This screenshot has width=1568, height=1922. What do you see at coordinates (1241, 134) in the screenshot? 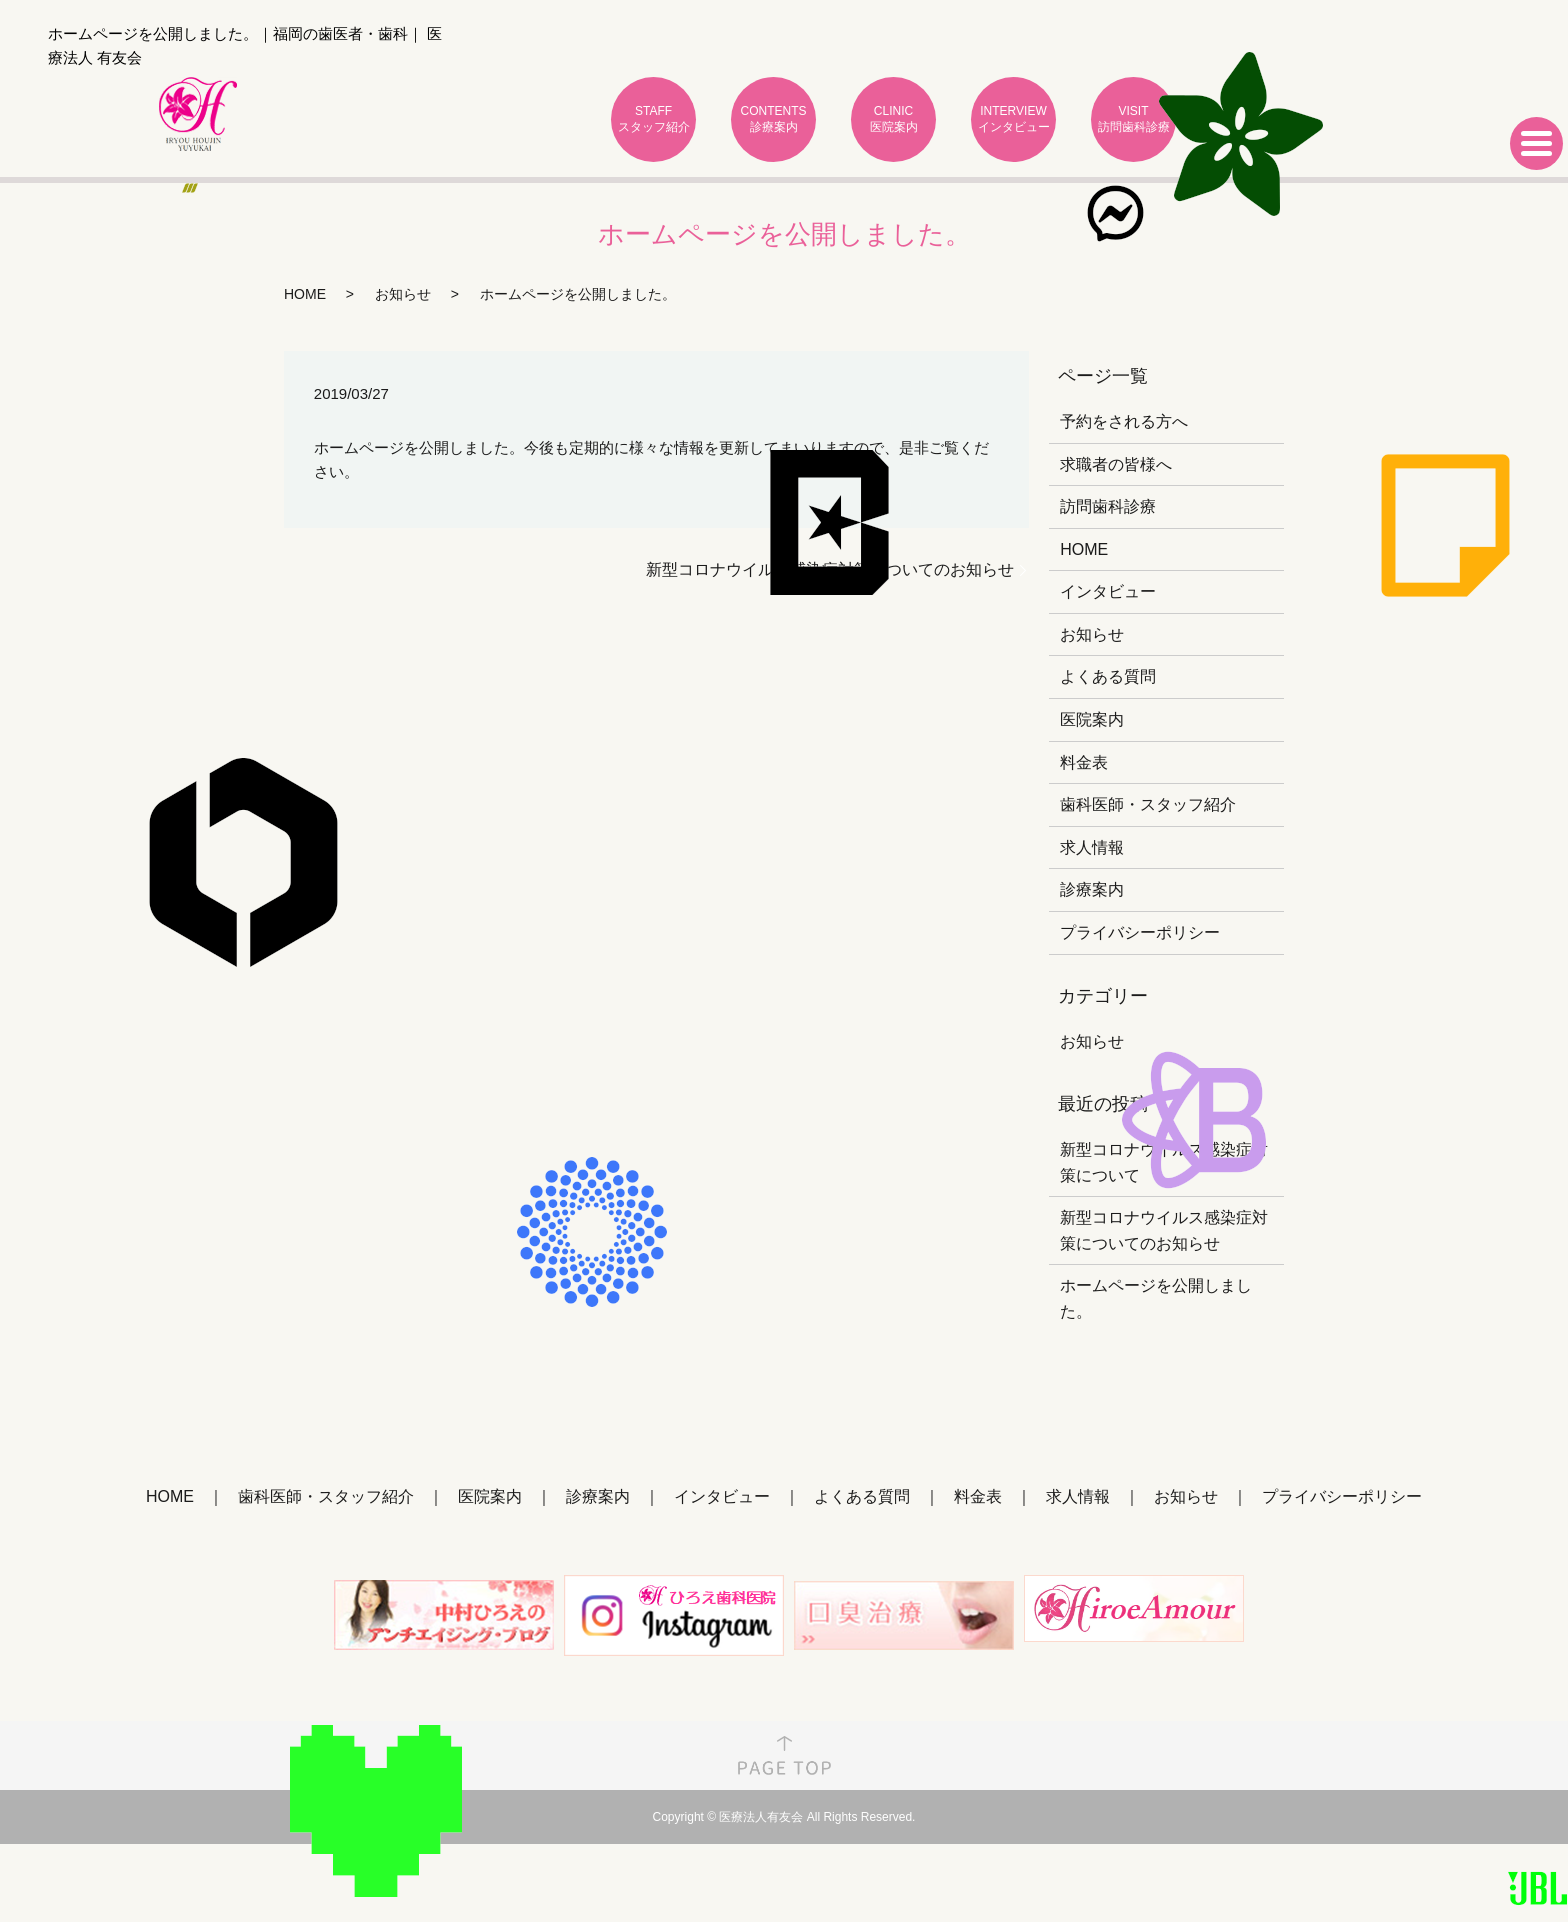
I see `visit the Adafruit website or store` at bounding box center [1241, 134].